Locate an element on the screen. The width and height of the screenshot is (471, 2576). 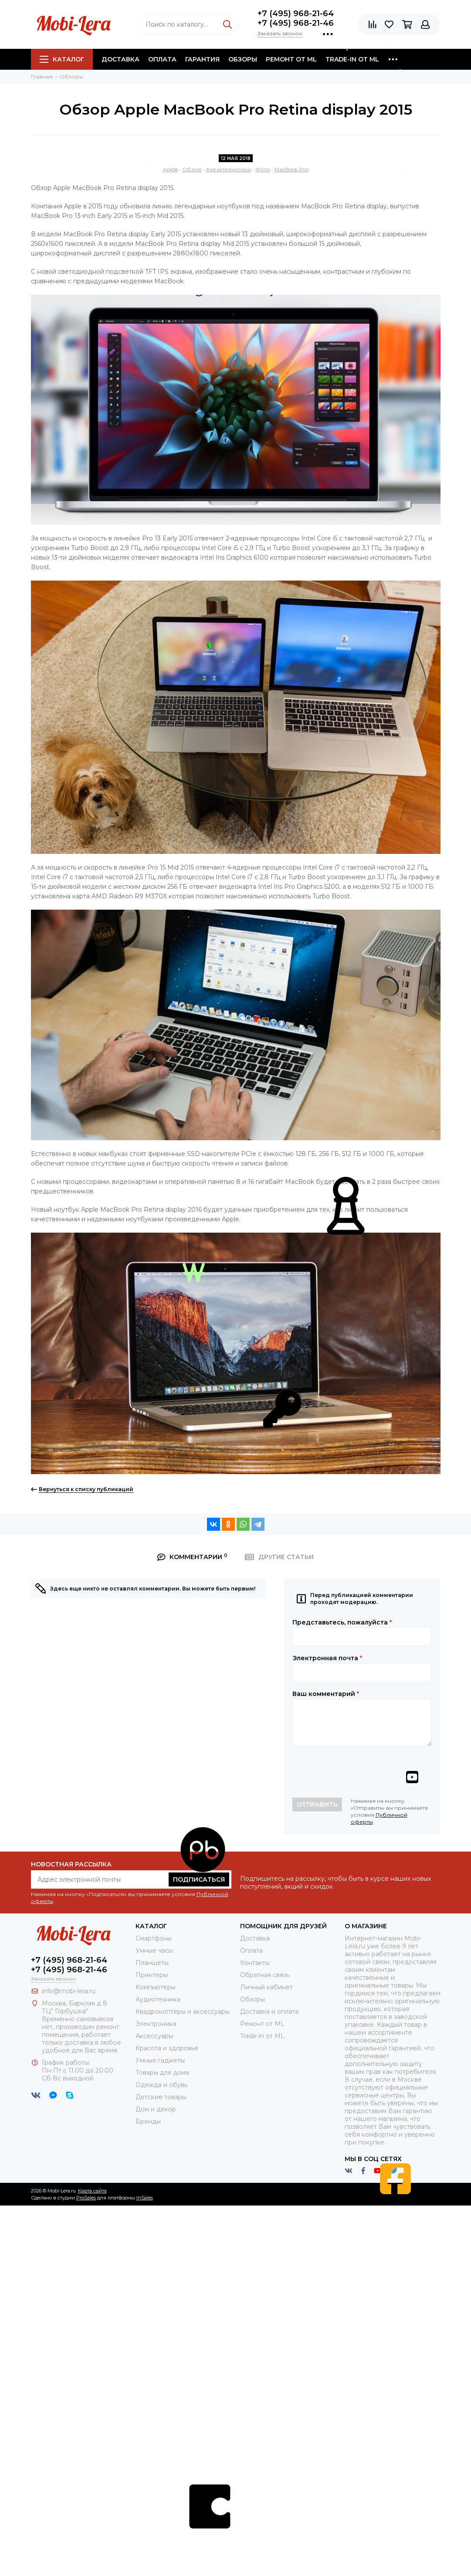
indicates south korean won currency is located at coordinates (193, 1272).